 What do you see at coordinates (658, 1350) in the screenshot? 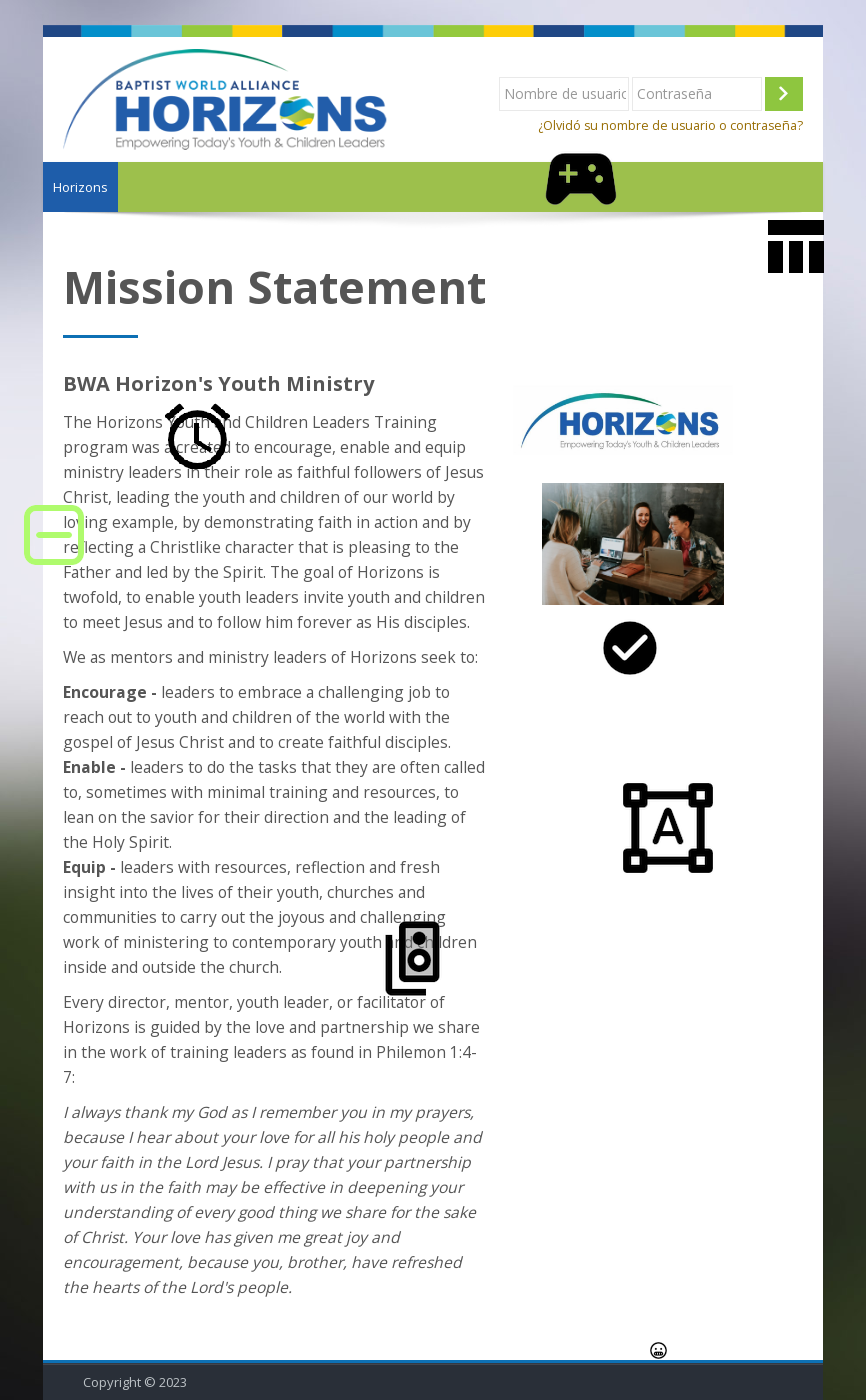
I see `indicates an awkward or uncomfortable situation` at bounding box center [658, 1350].